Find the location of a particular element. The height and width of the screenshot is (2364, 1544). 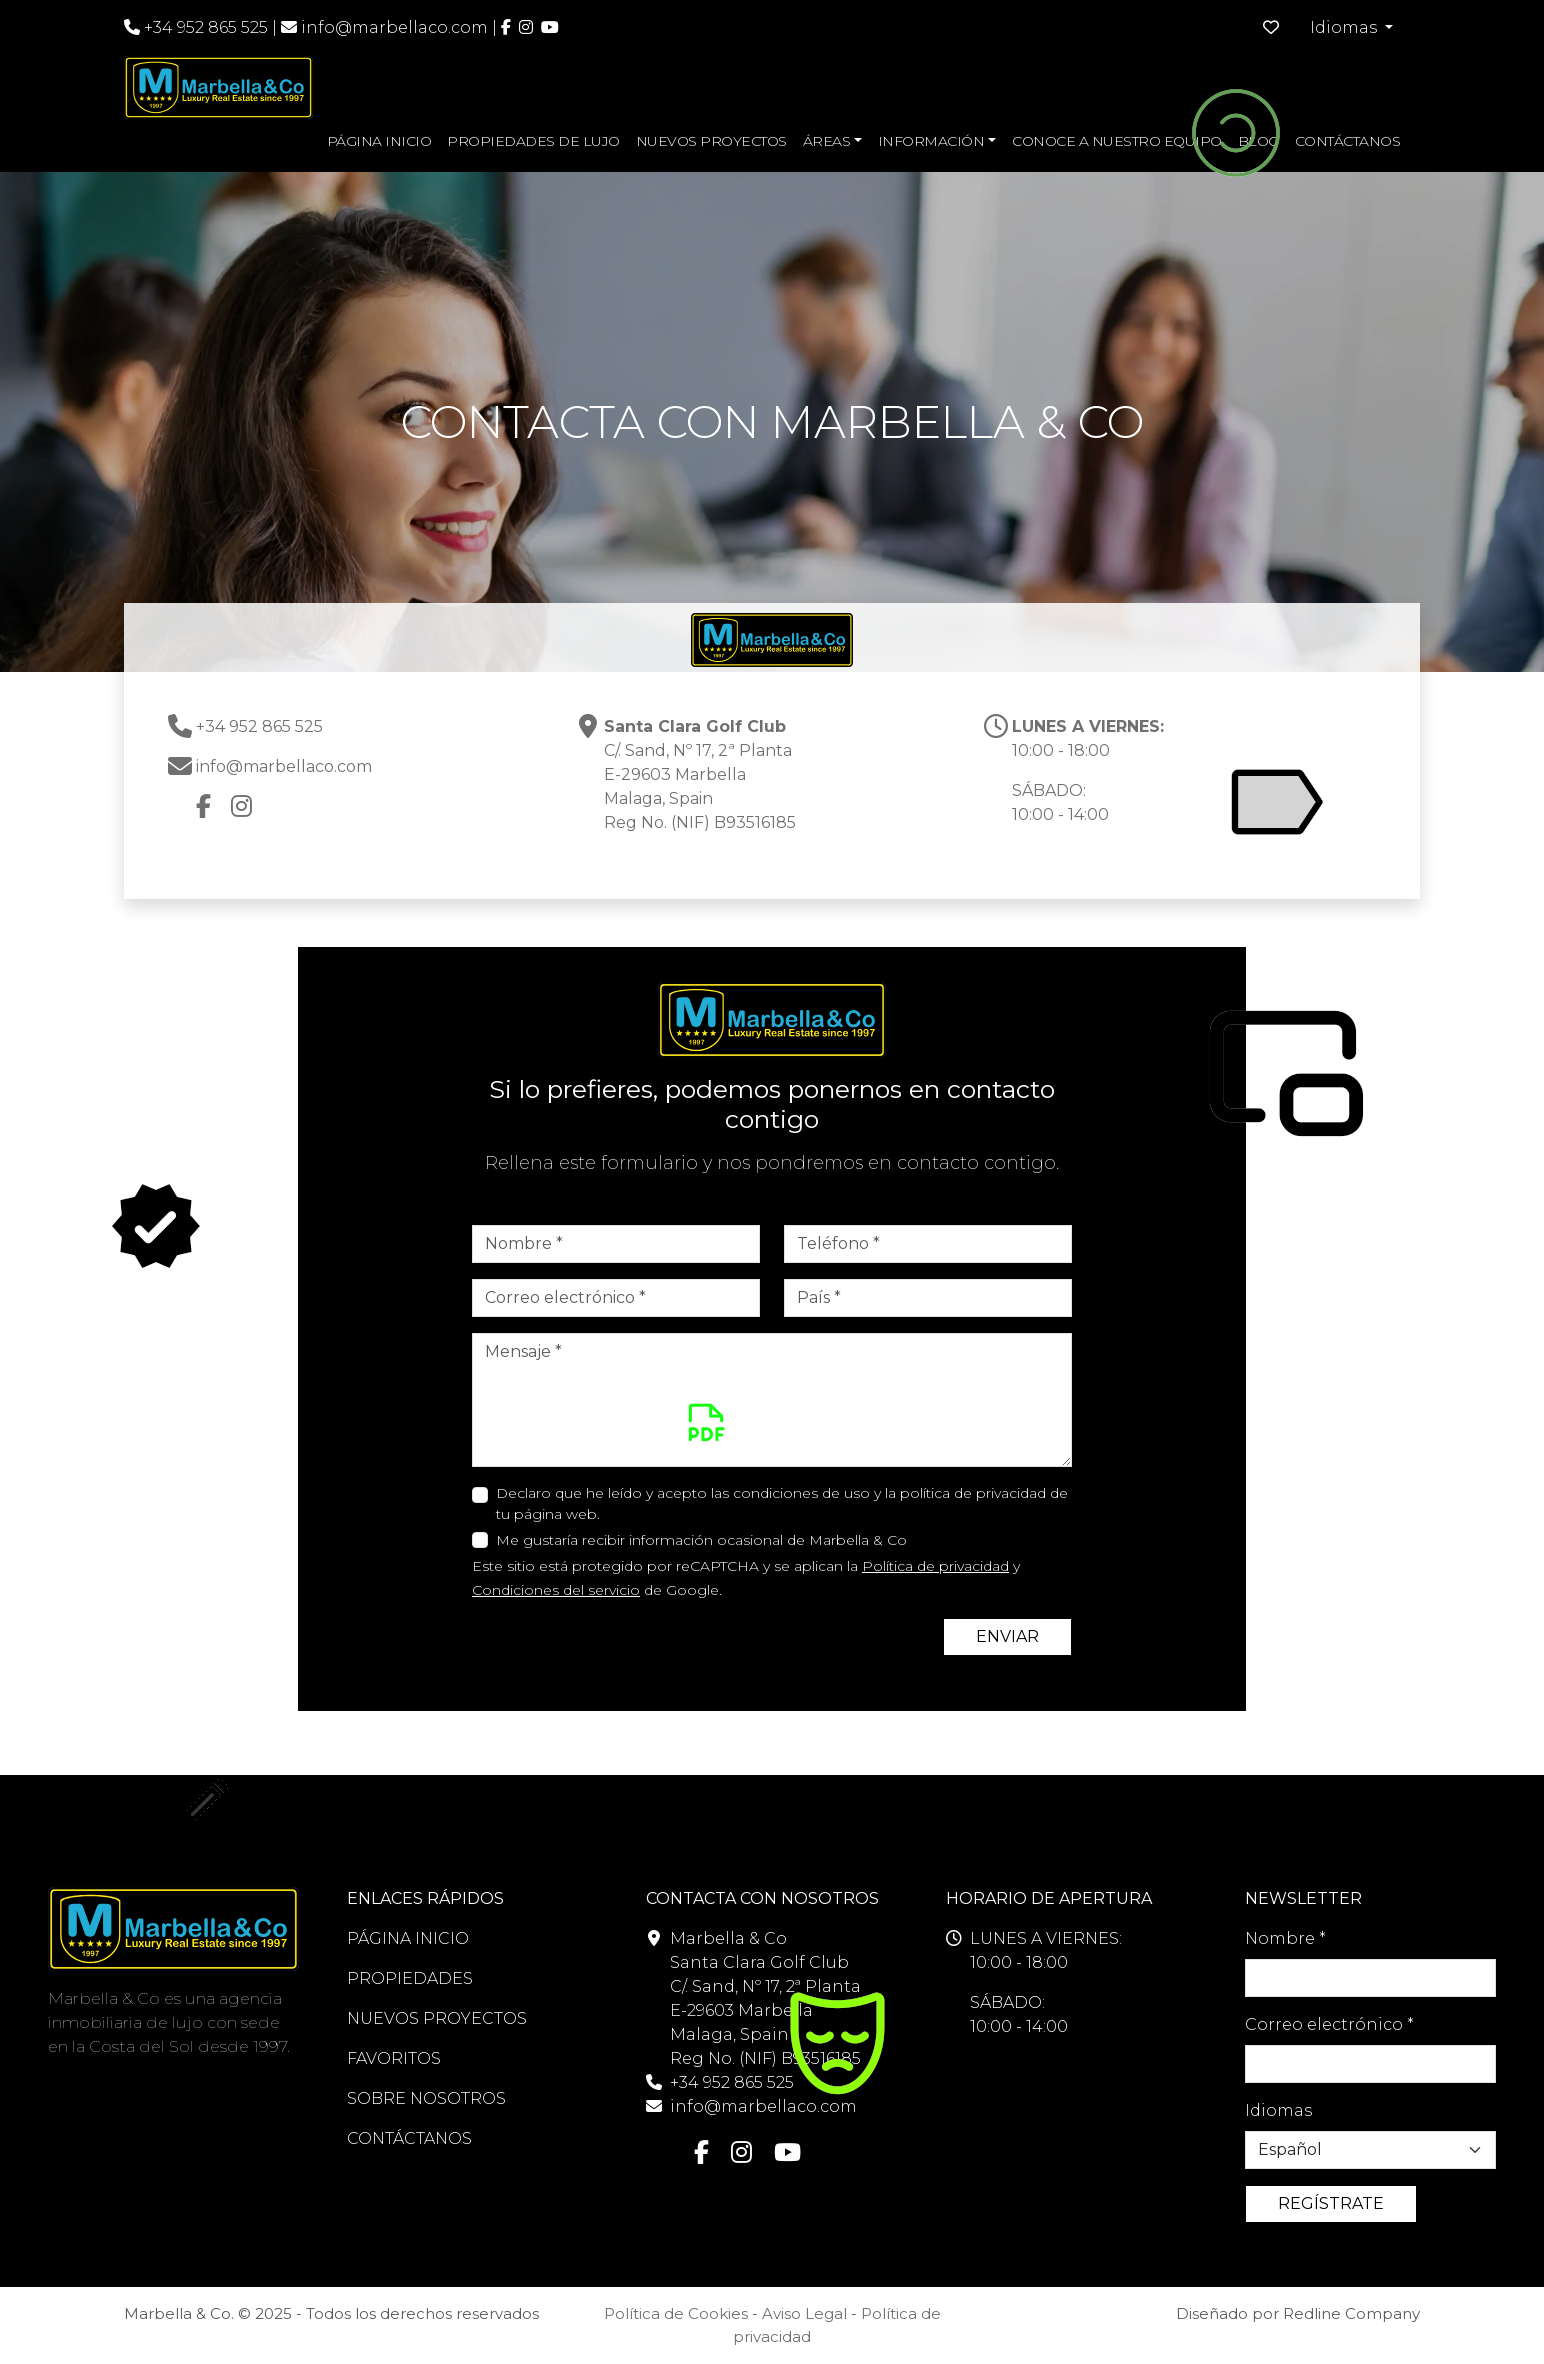

indicates copyleft licensing status is located at coordinates (1236, 133).